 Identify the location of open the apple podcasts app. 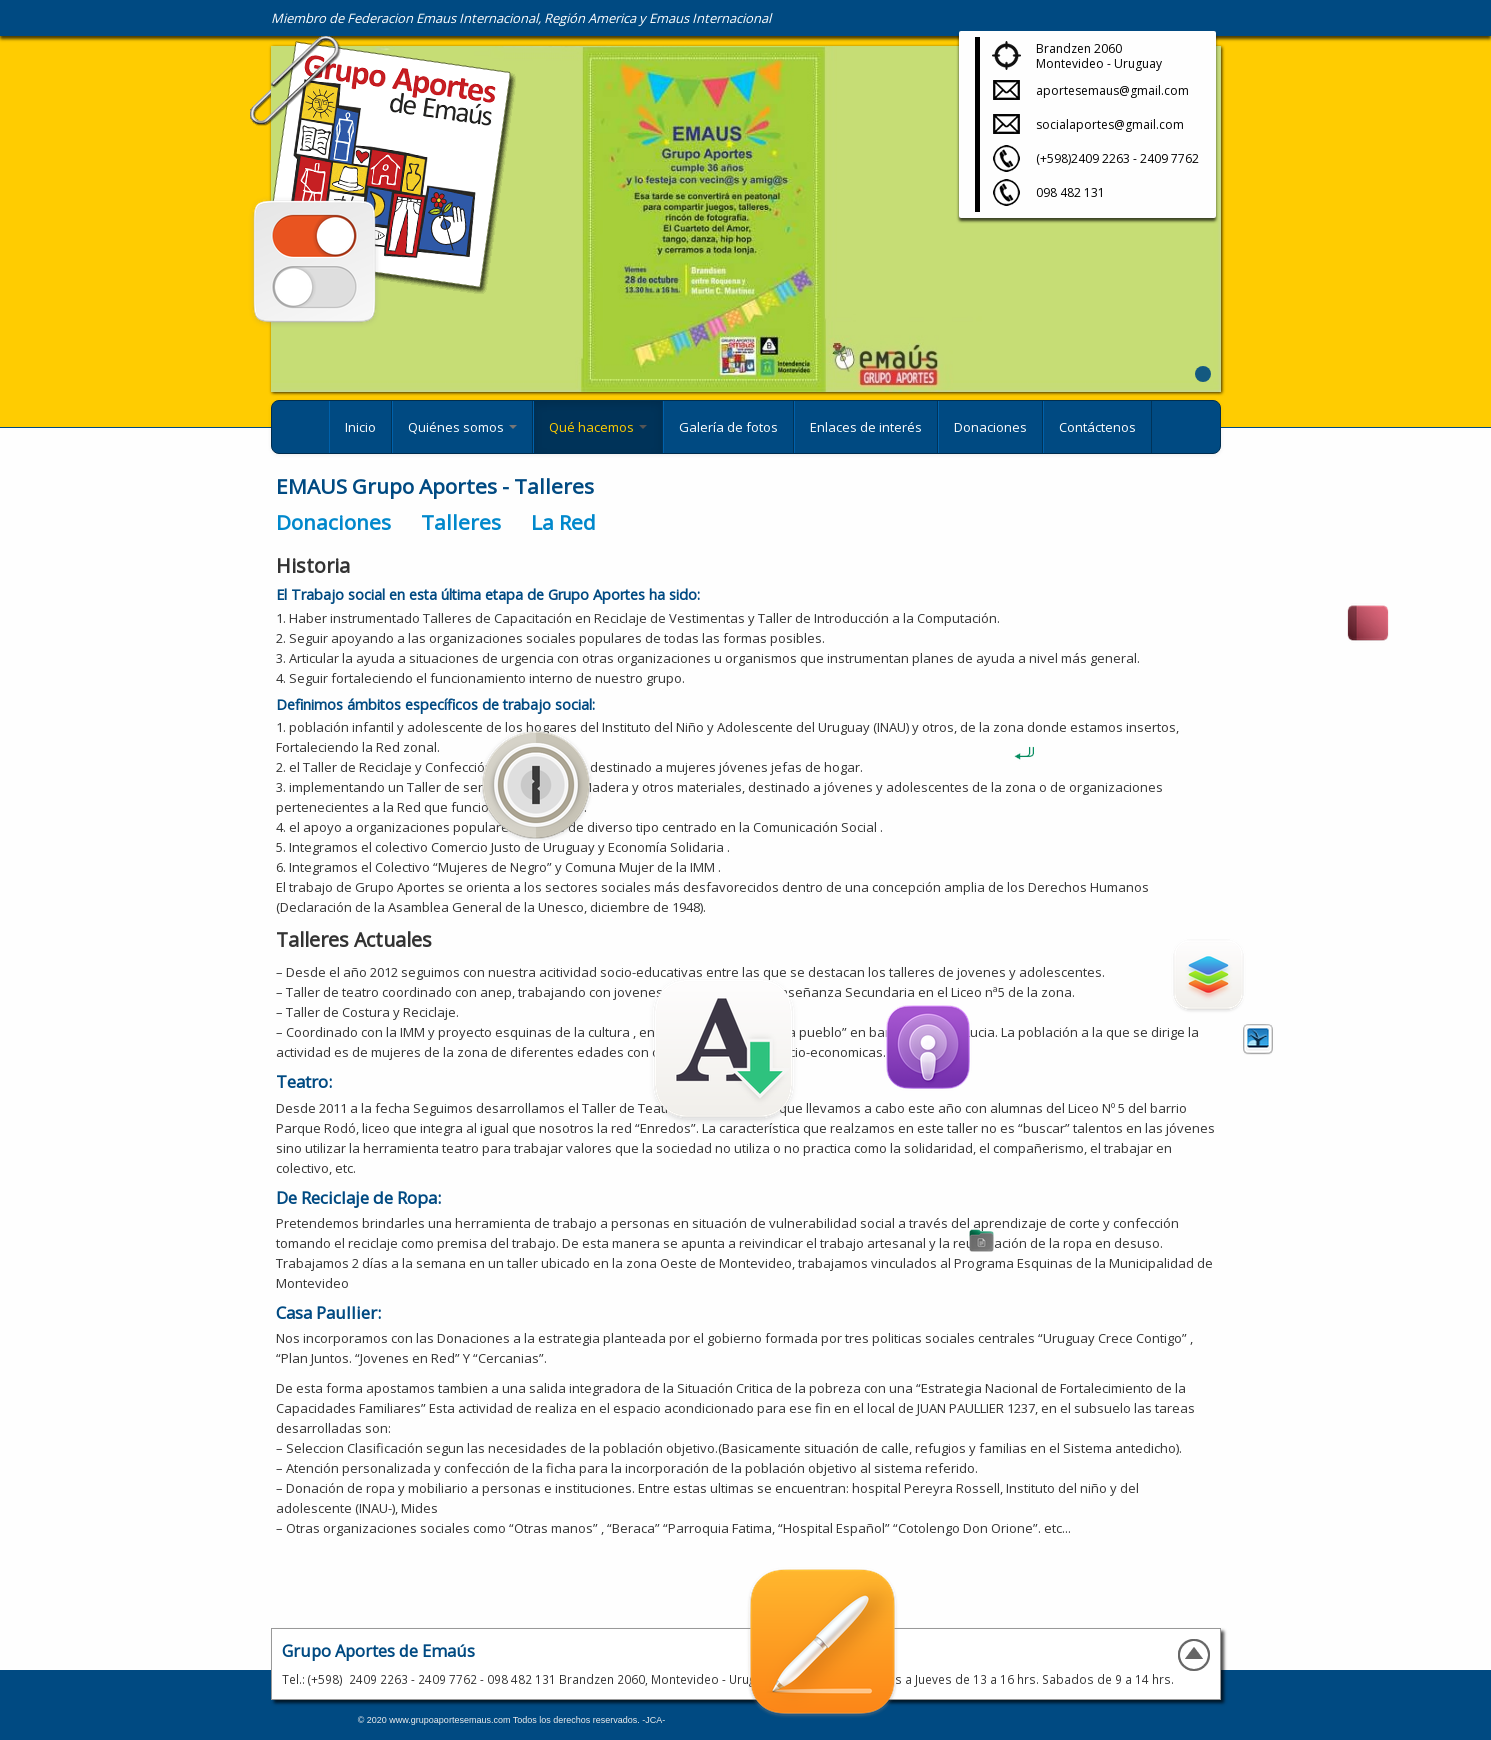
(928, 1047).